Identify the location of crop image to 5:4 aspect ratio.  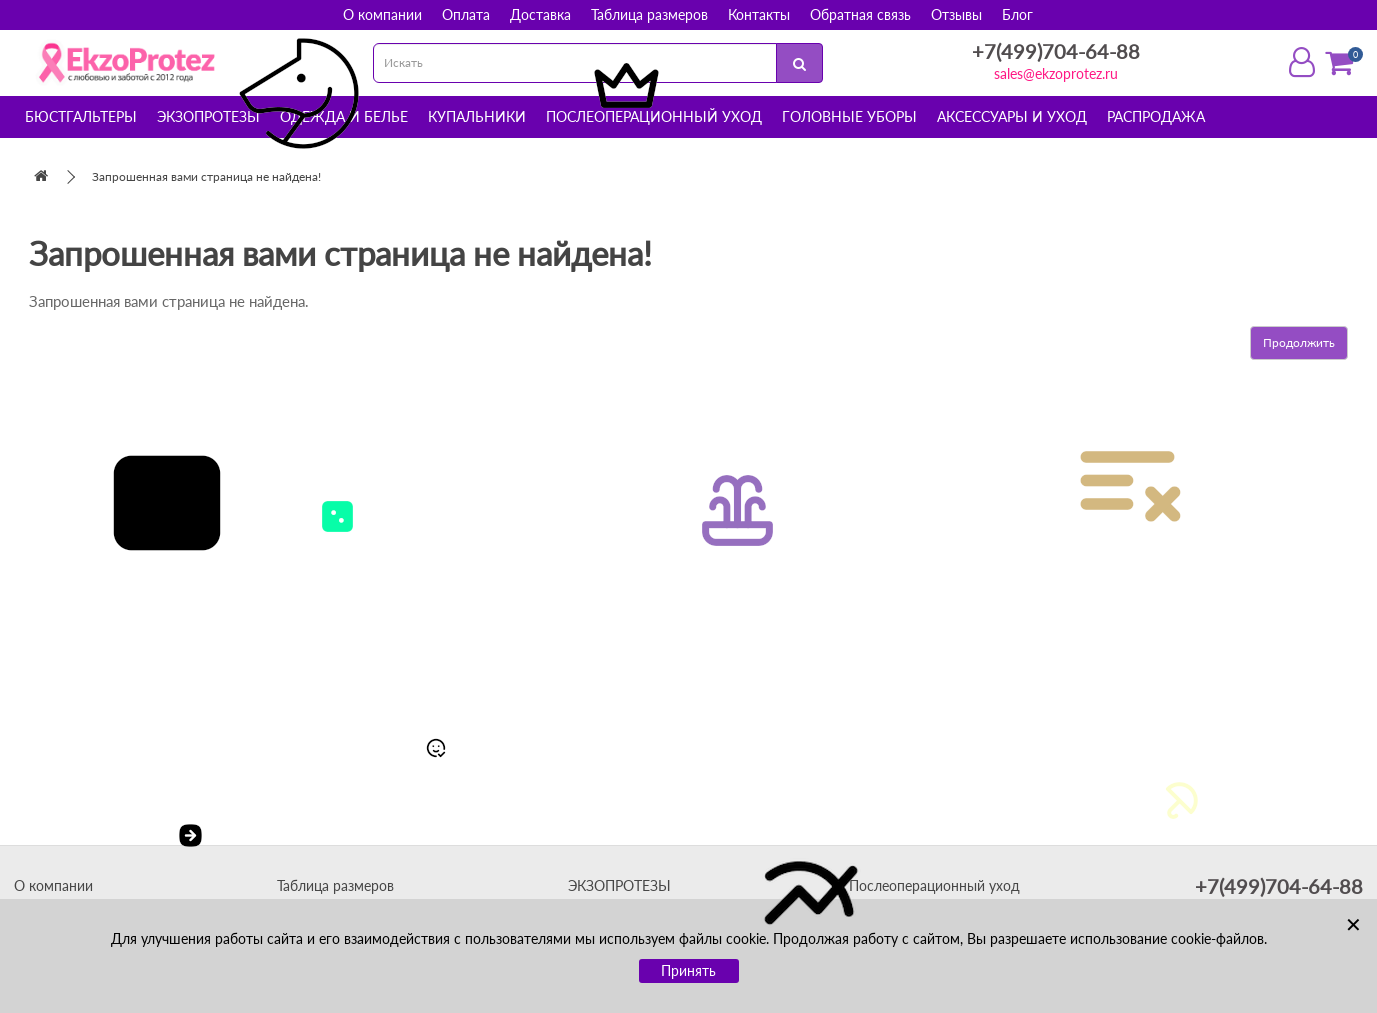
(167, 503).